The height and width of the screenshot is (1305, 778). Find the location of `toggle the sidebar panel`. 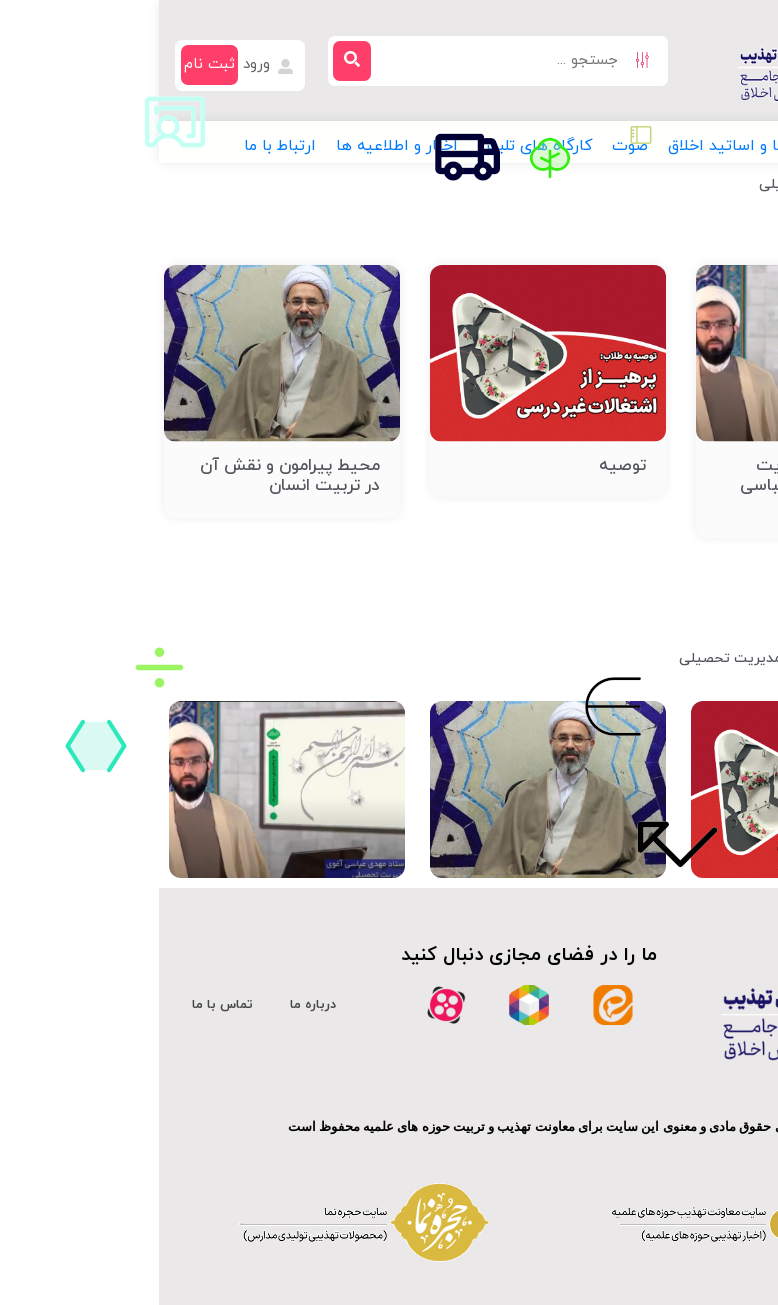

toggle the sidebar panel is located at coordinates (641, 135).